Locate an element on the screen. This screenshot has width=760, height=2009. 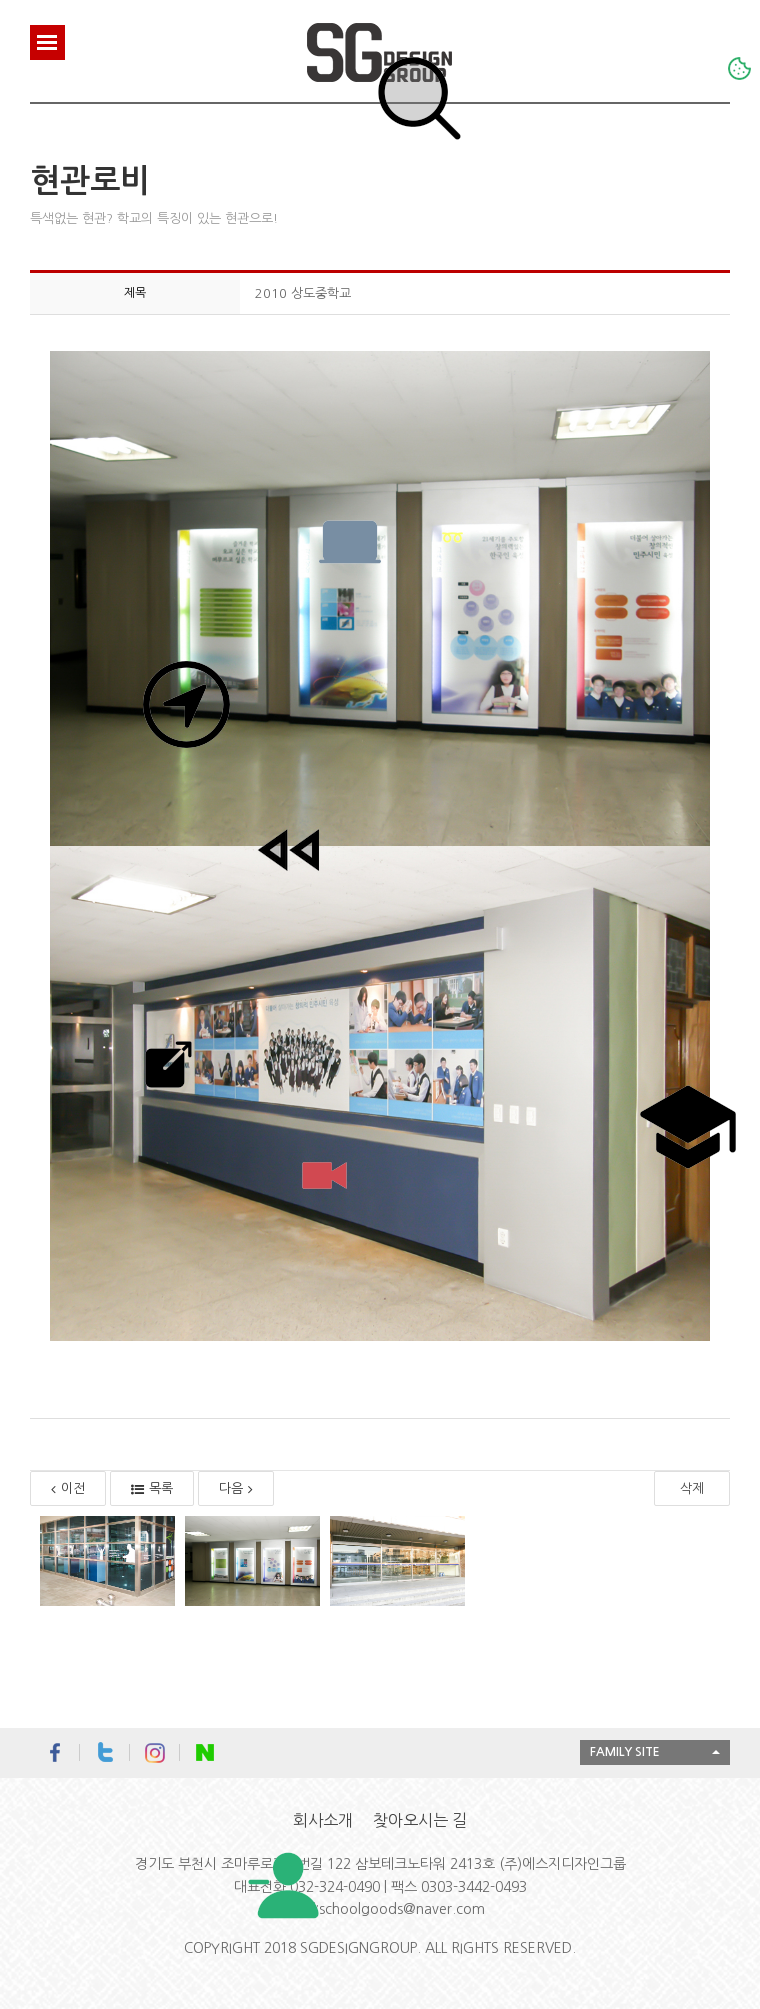
search for content or items is located at coordinates (419, 98).